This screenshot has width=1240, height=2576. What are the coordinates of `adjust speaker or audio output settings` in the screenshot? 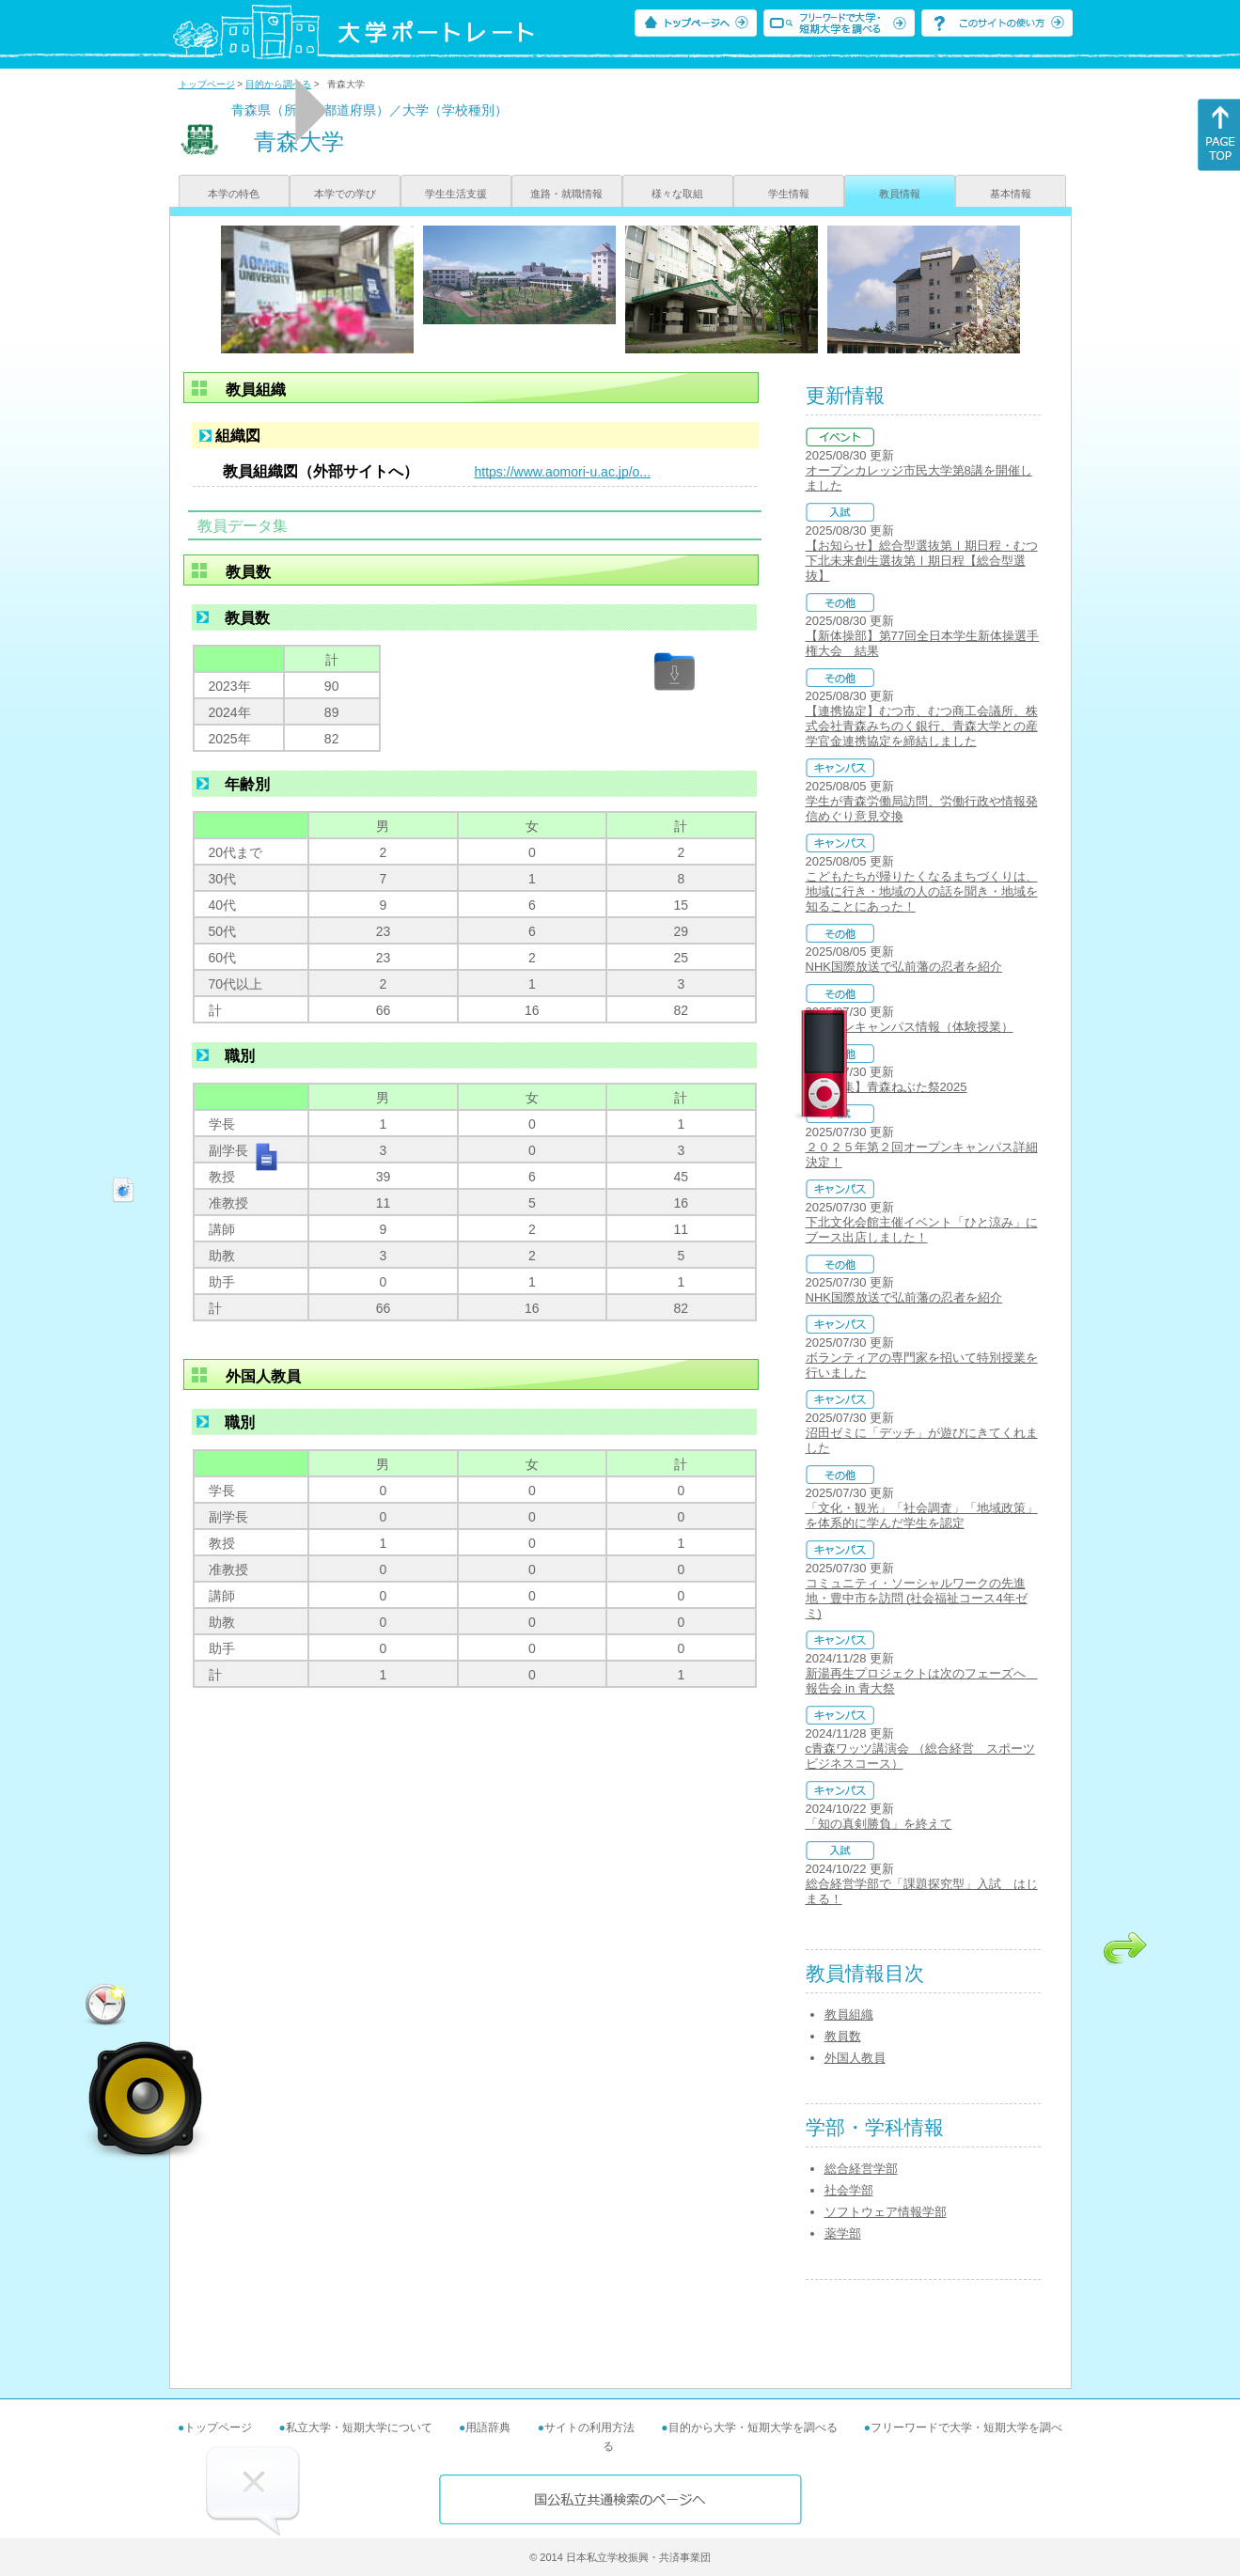 It's located at (145, 2098).